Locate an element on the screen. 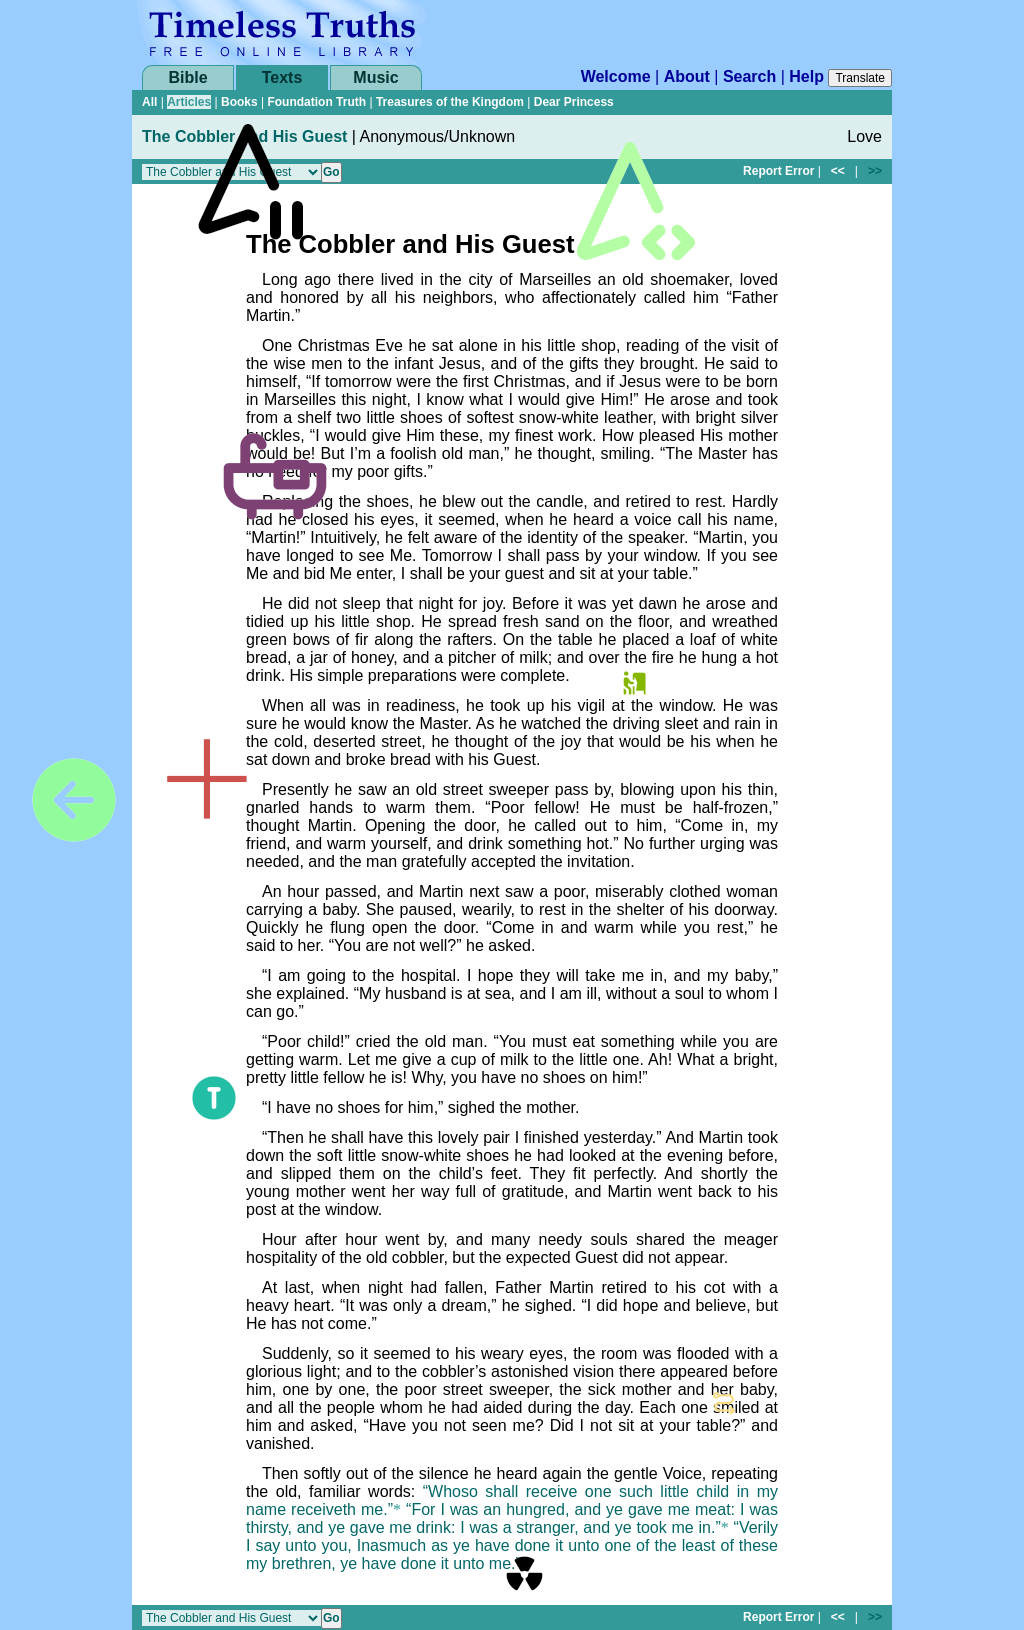 Image resolution: width=1024 pixels, height=1630 pixels. indicates bathroom amenities available is located at coordinates (275, 478).